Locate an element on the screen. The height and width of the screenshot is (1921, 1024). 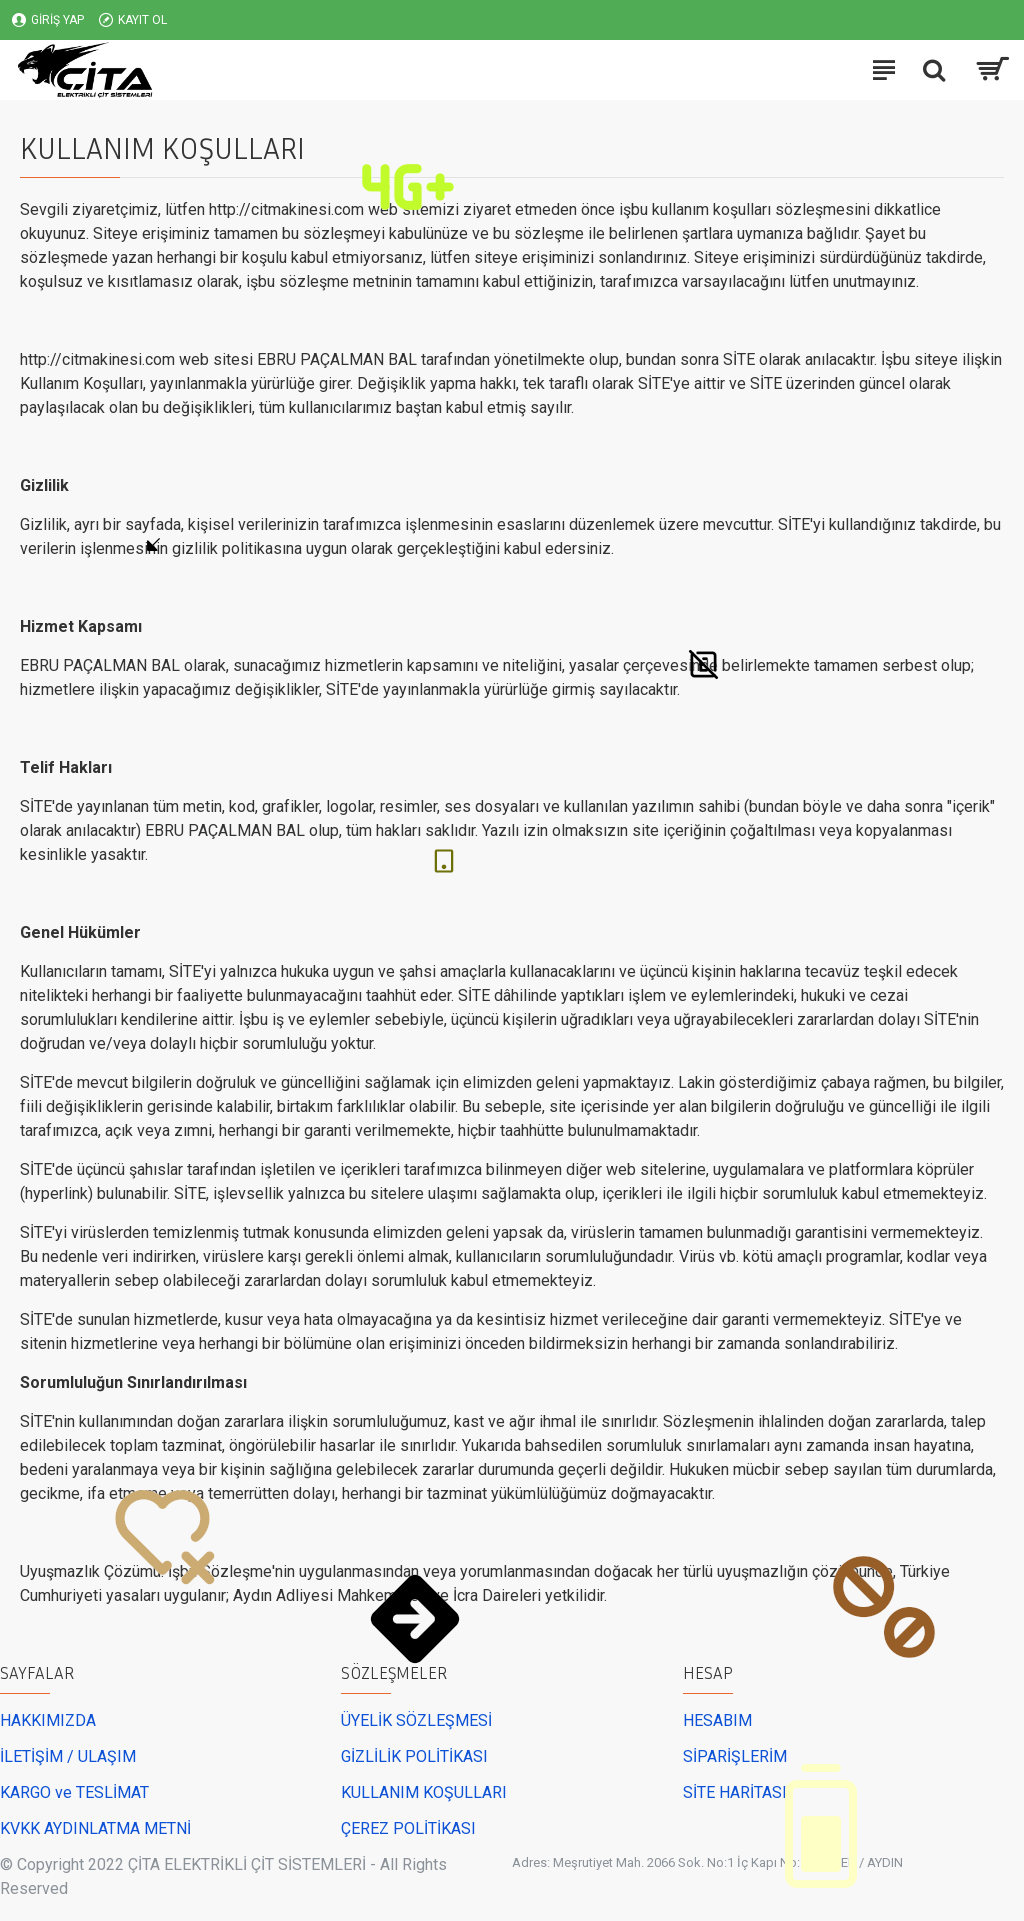
access medication tracking or reminders is located at coordinates (884, 1607).